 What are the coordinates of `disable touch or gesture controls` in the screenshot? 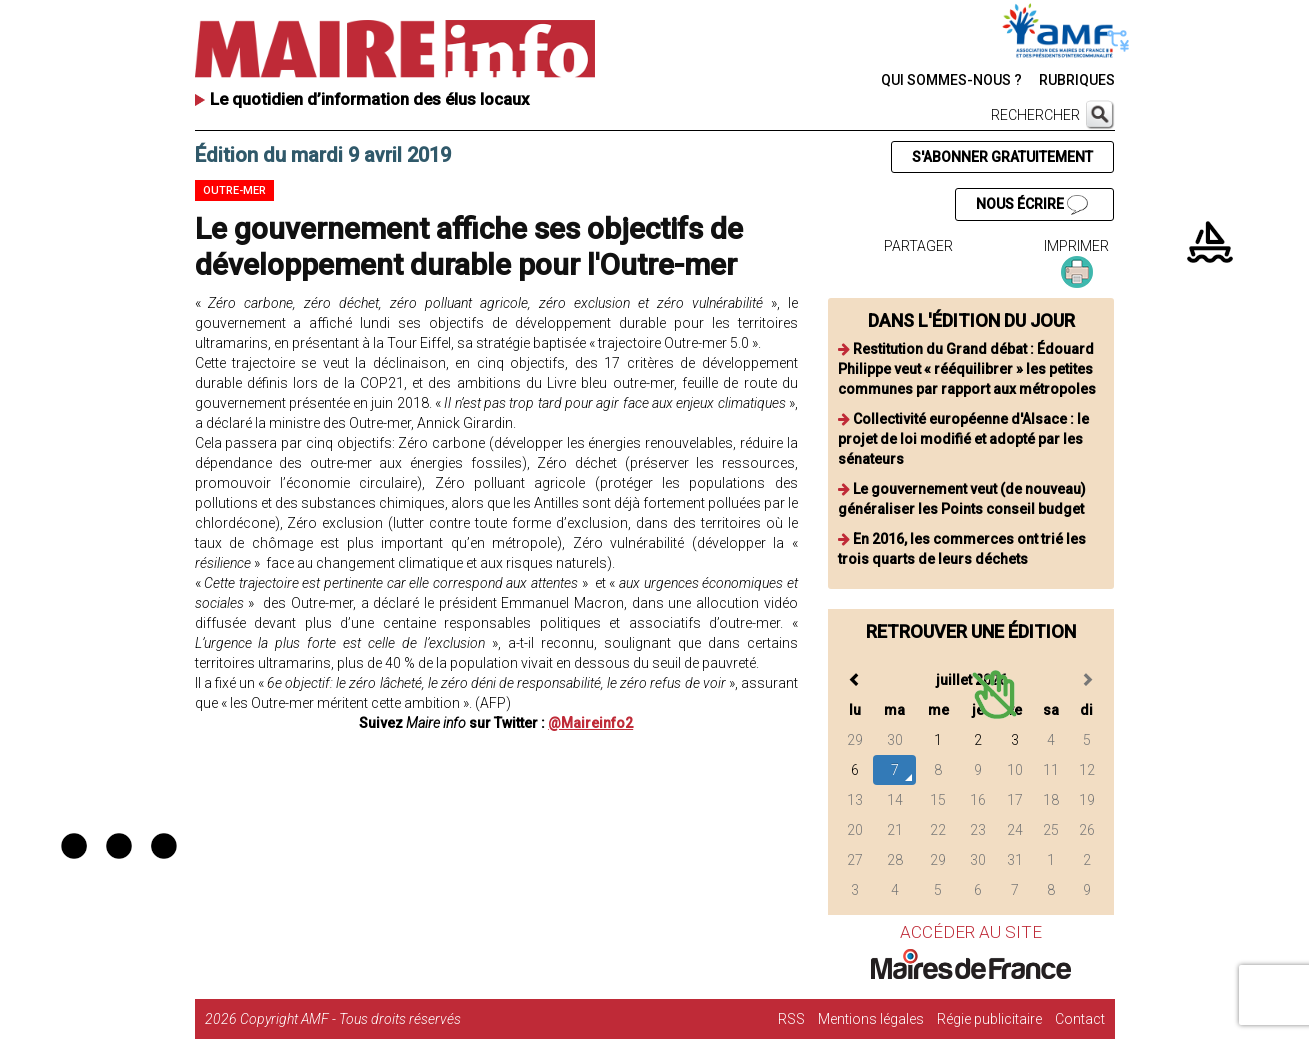 It's located at (994, 694).